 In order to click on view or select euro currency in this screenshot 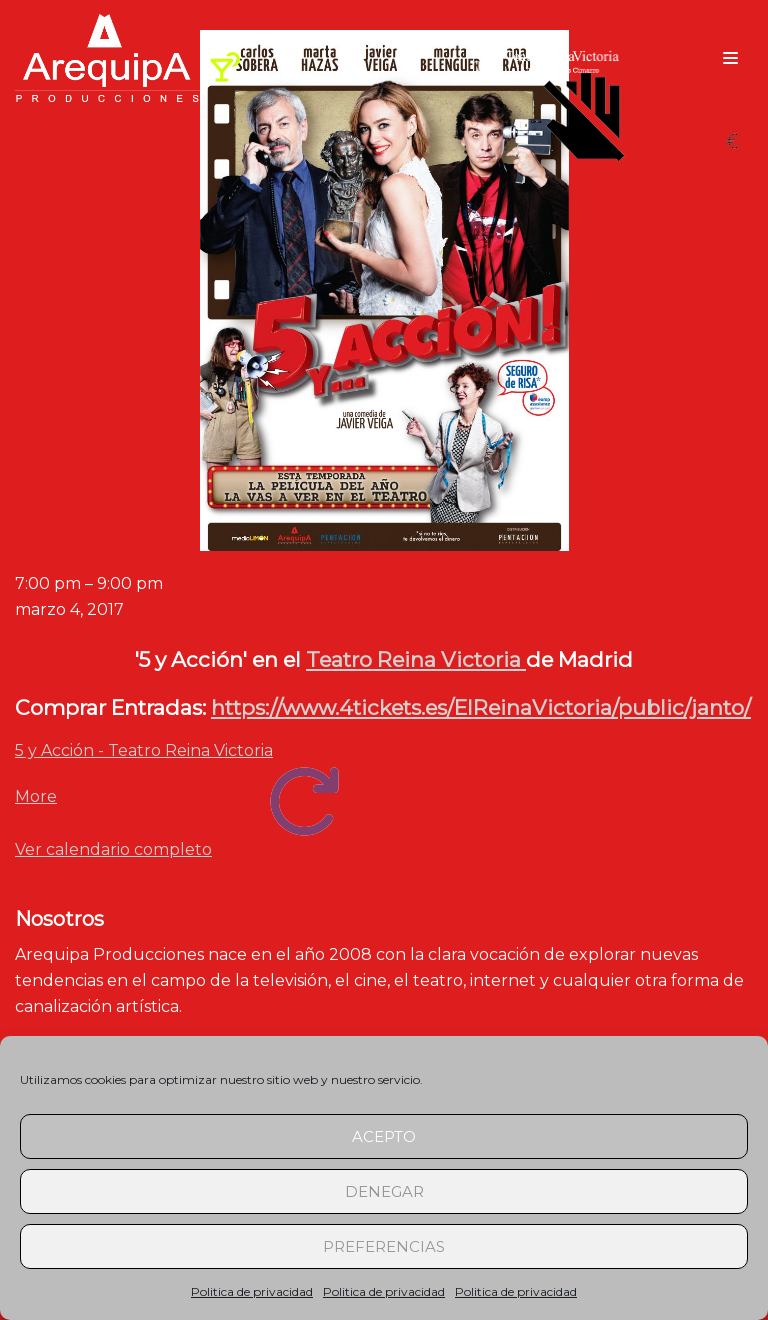, I will do `click(734, 141)`.